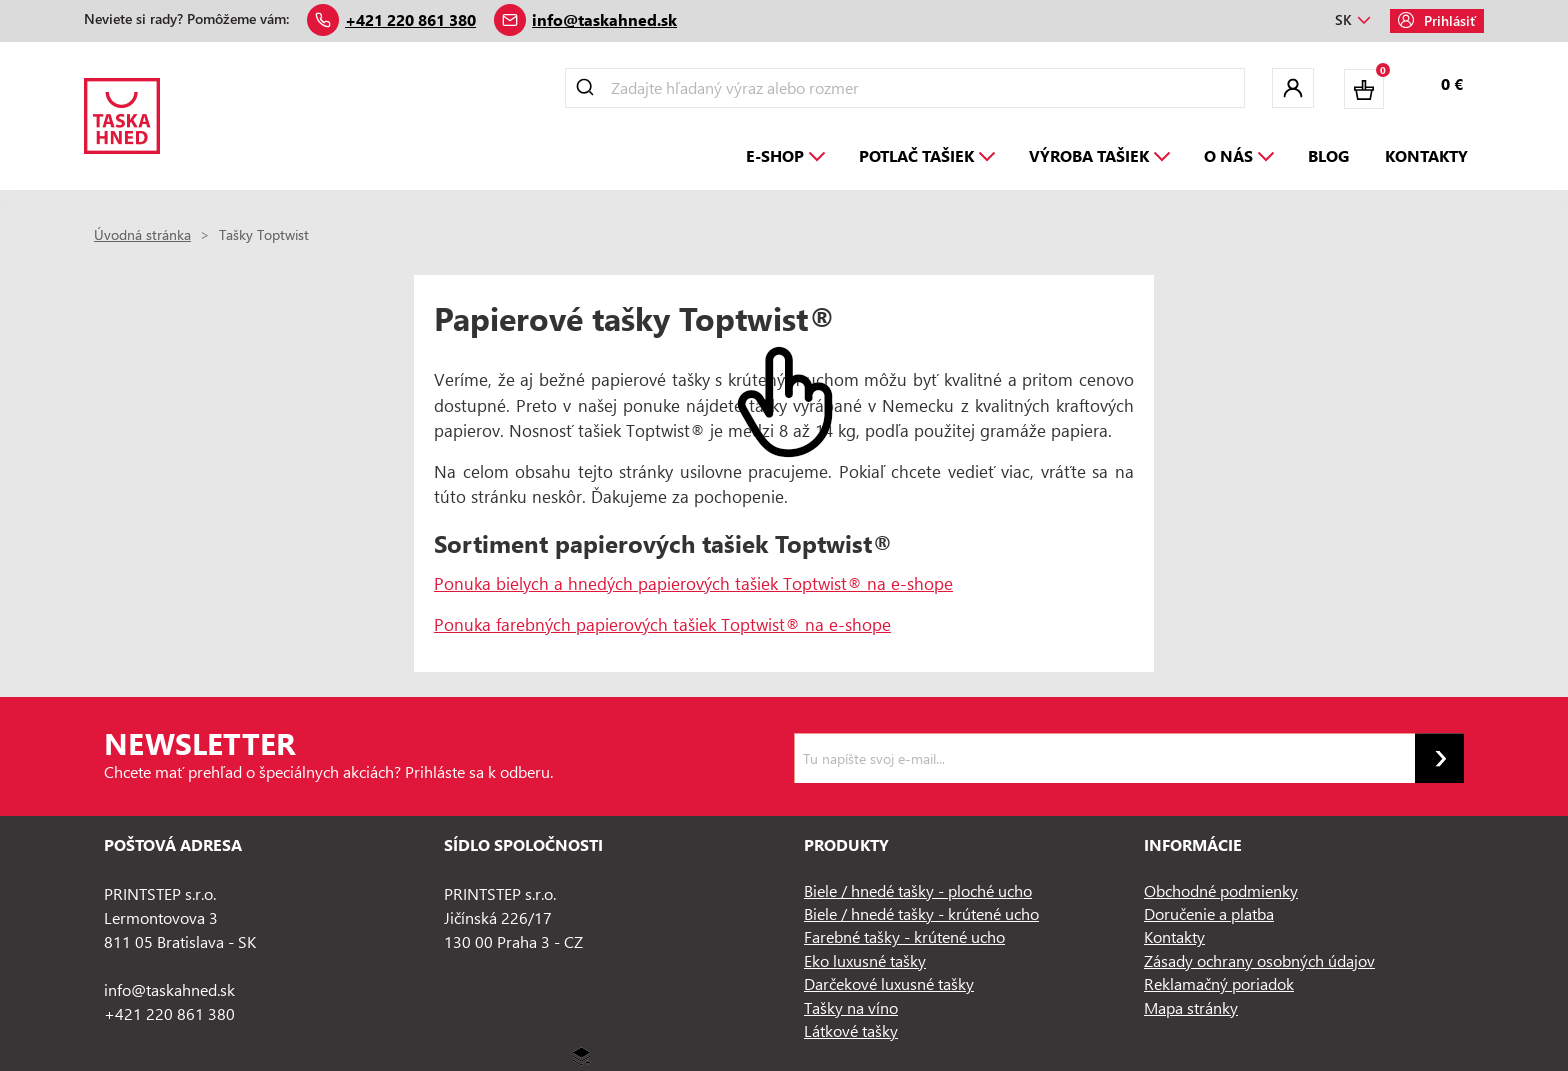 This screenshot has height=1071, width=1568. What do you see at coordinates (785, 402) in the screenshot?
I see `tap or click to interact with an element` at bounding box center [785, 402].